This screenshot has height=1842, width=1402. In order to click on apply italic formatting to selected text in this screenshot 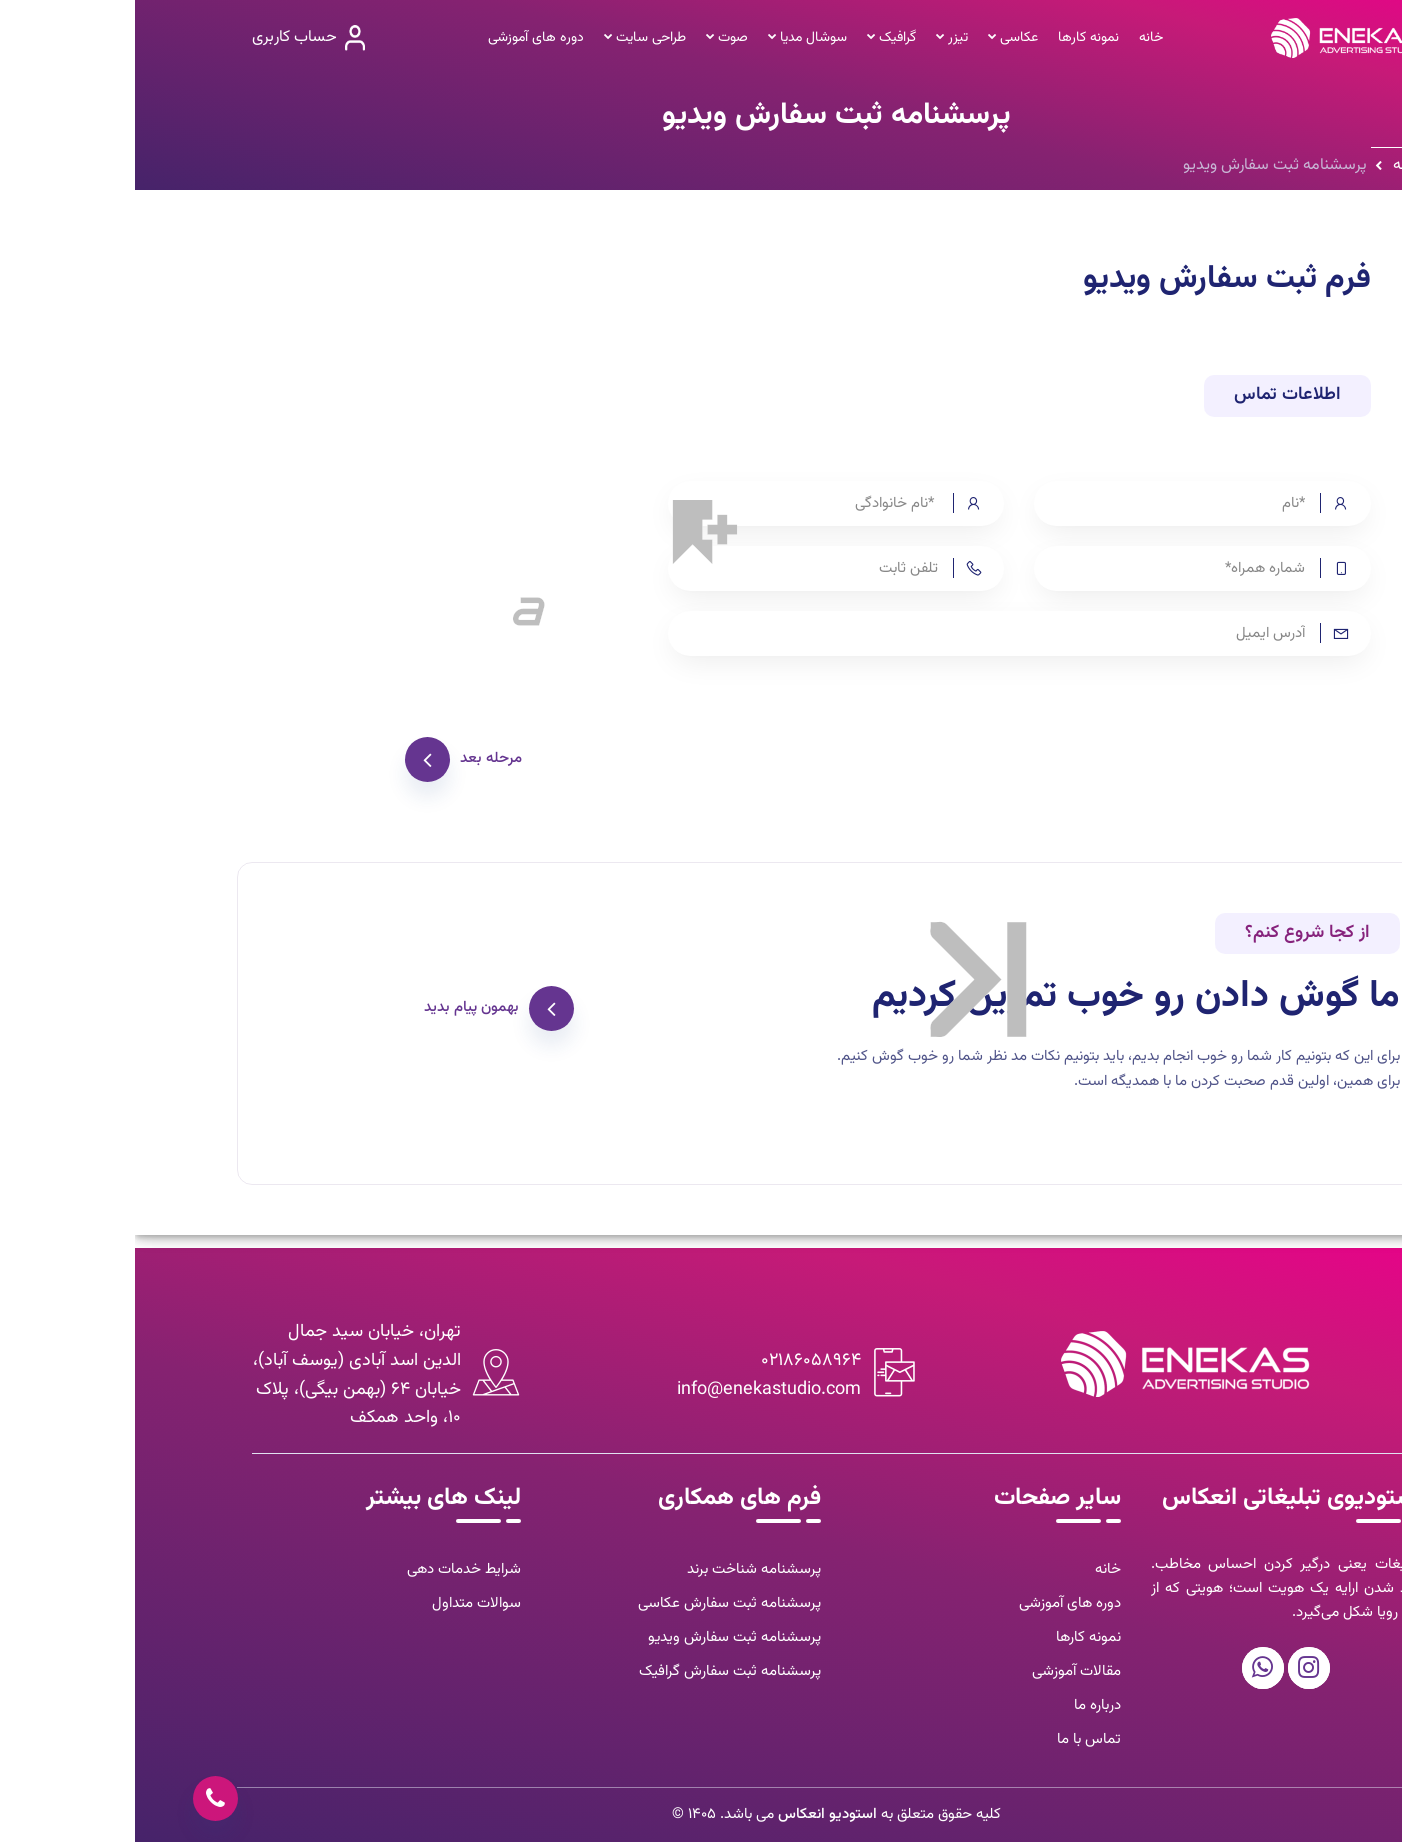, I will do `click(530, 611)`.